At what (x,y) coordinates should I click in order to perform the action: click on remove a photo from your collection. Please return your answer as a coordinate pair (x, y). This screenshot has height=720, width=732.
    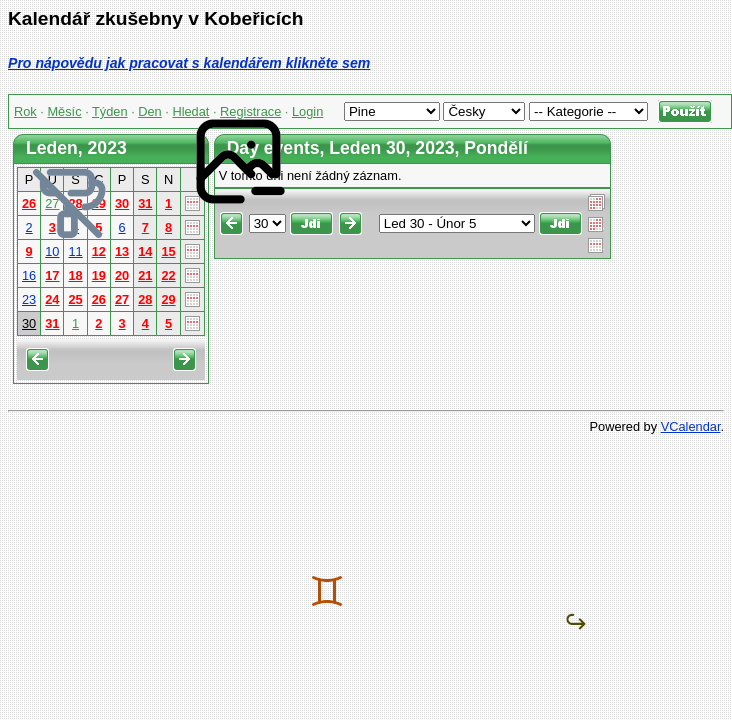
    Looking at the image, I should click on (238, 161).